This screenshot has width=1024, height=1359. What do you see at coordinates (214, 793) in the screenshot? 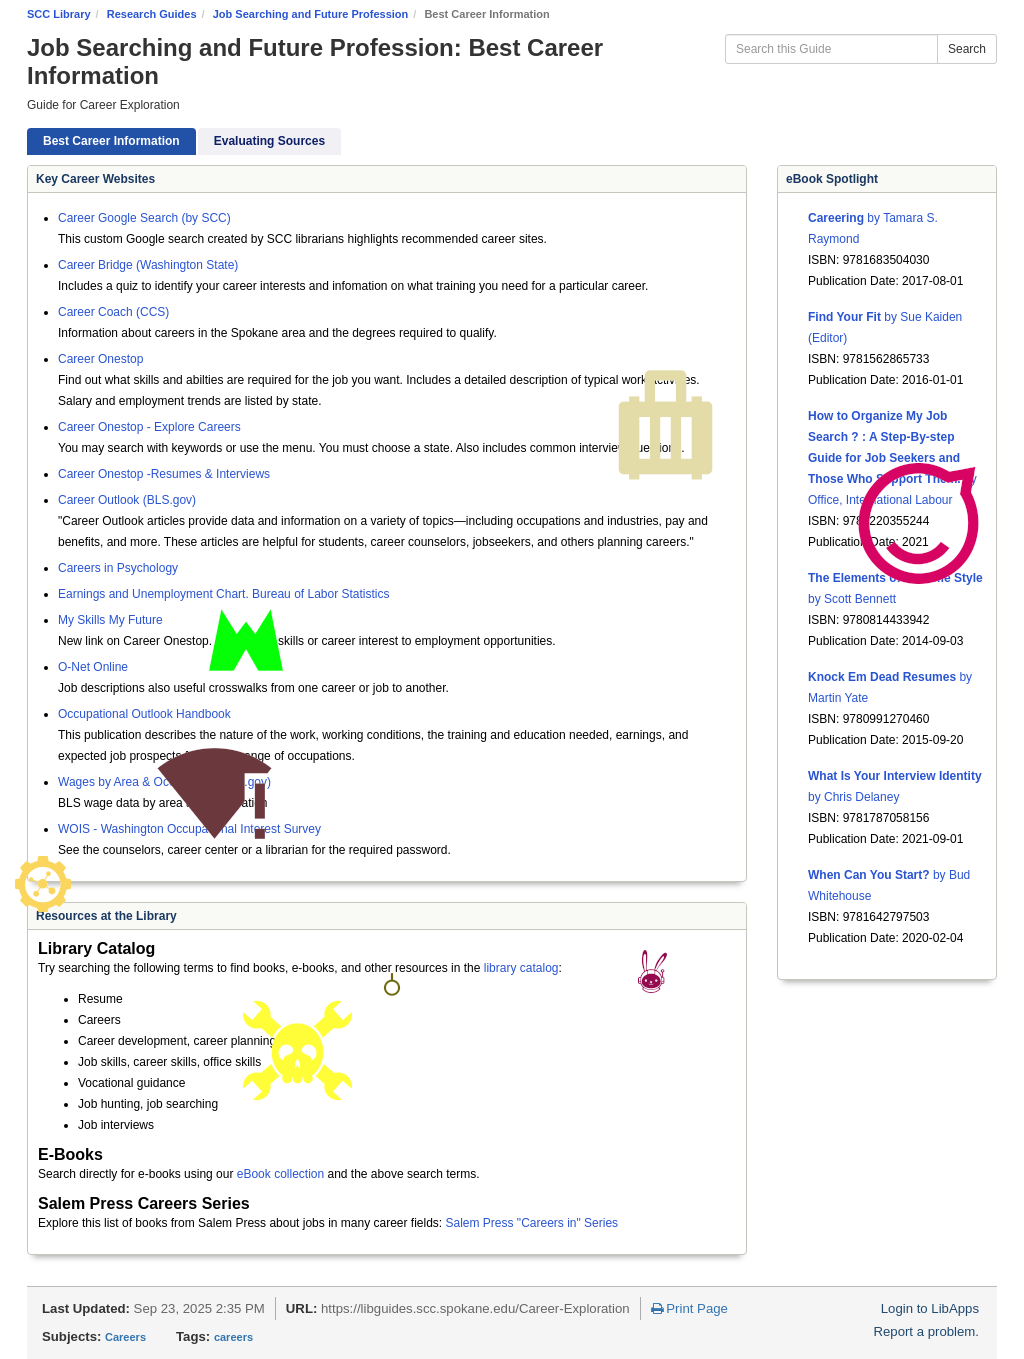
I see `indicates a wifi connection error` at bounding box center [214, 793].